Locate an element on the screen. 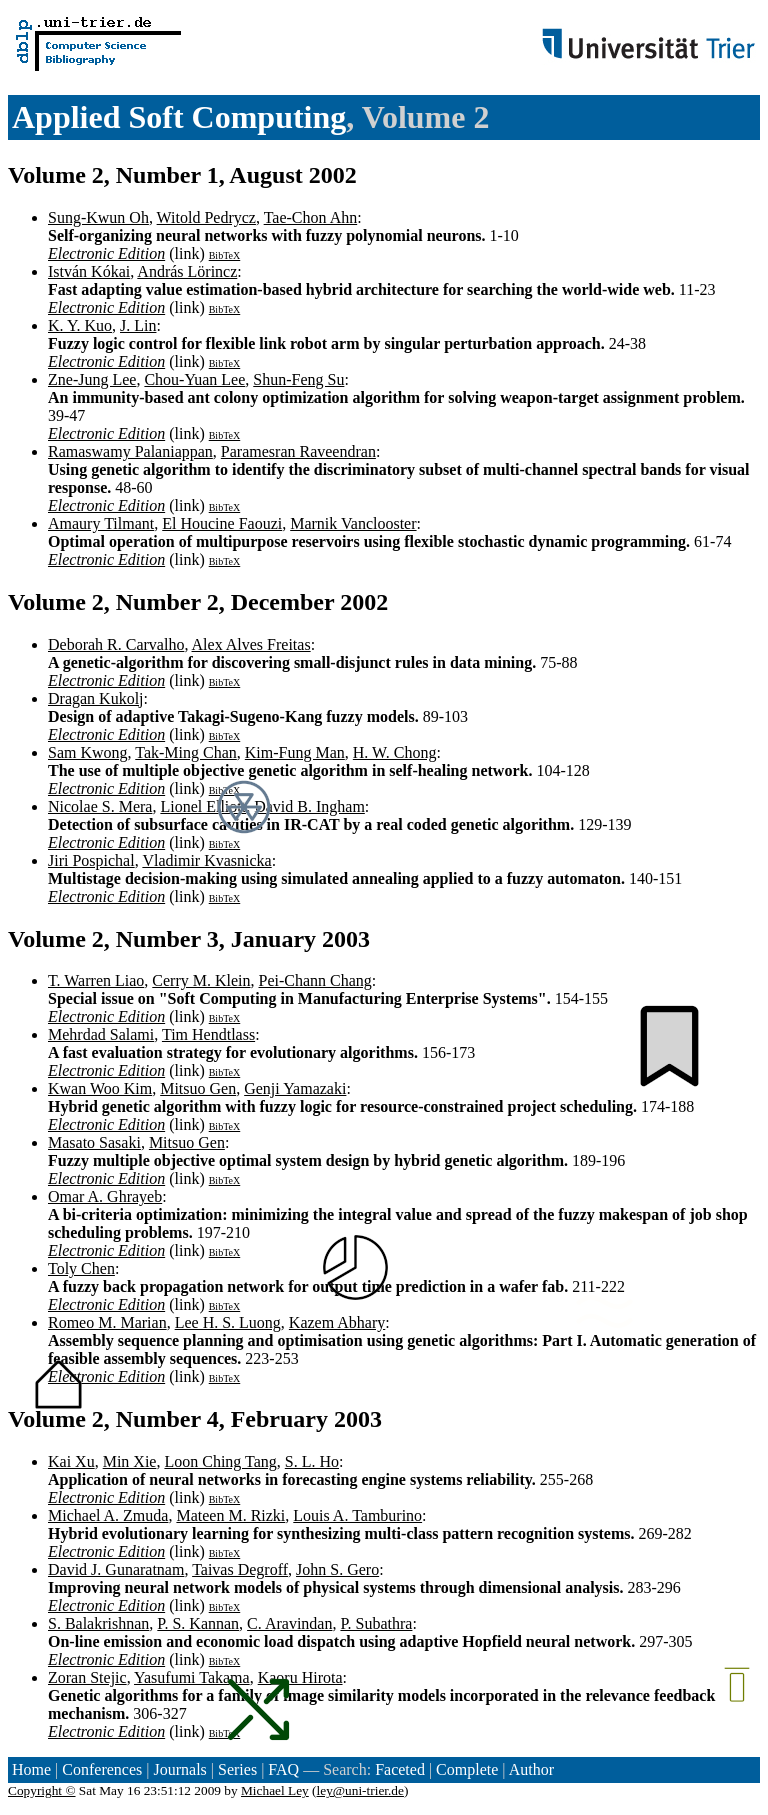  align object to top edge is located at coordinates (737, 1684).